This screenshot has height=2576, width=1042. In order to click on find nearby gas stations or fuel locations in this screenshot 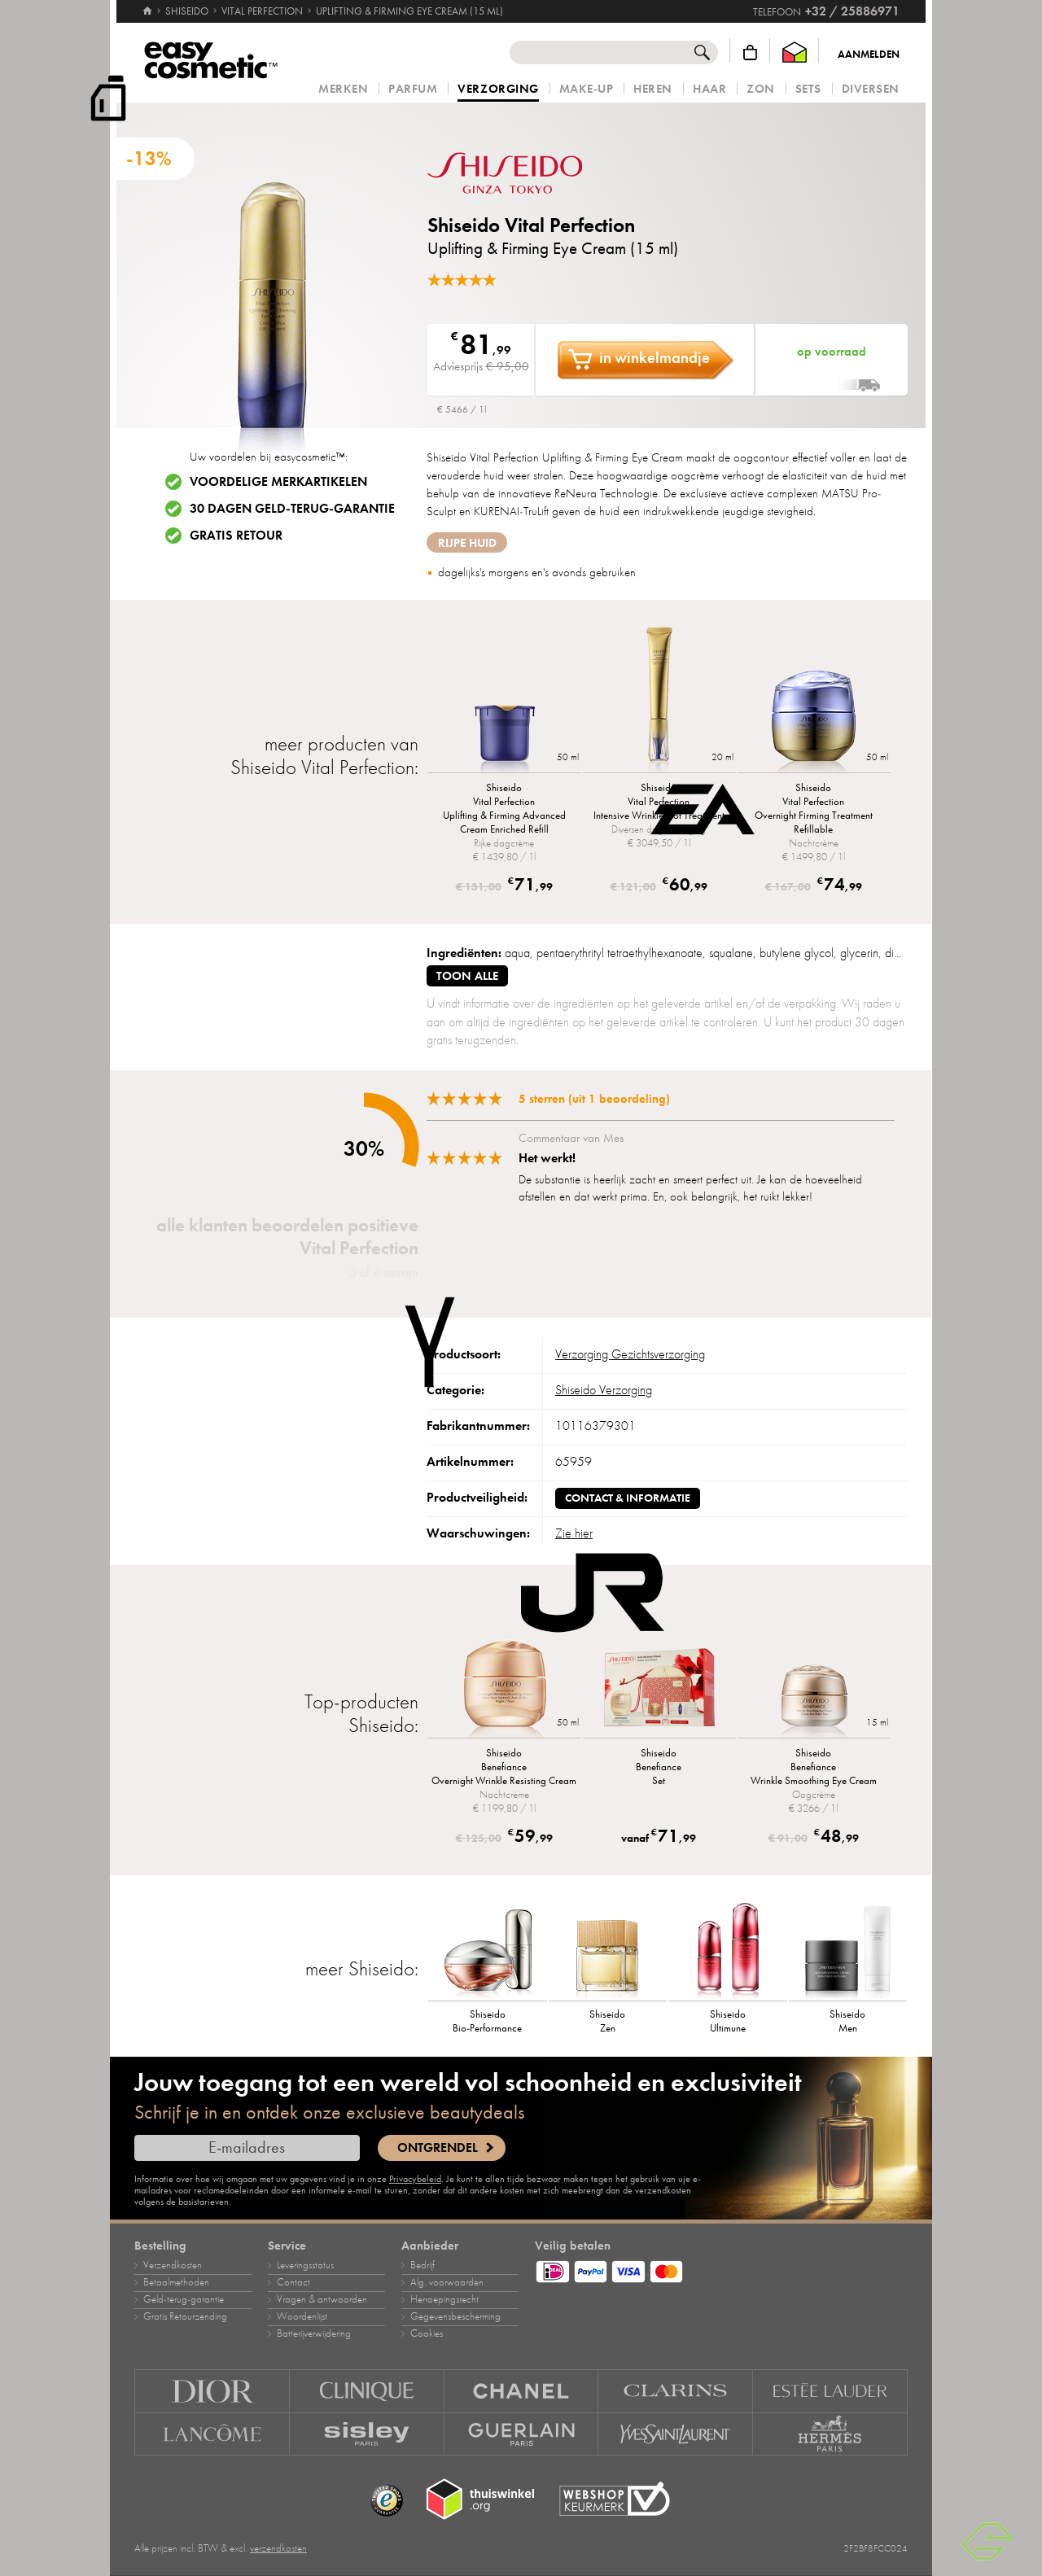, I will do `click(108, 99)`.